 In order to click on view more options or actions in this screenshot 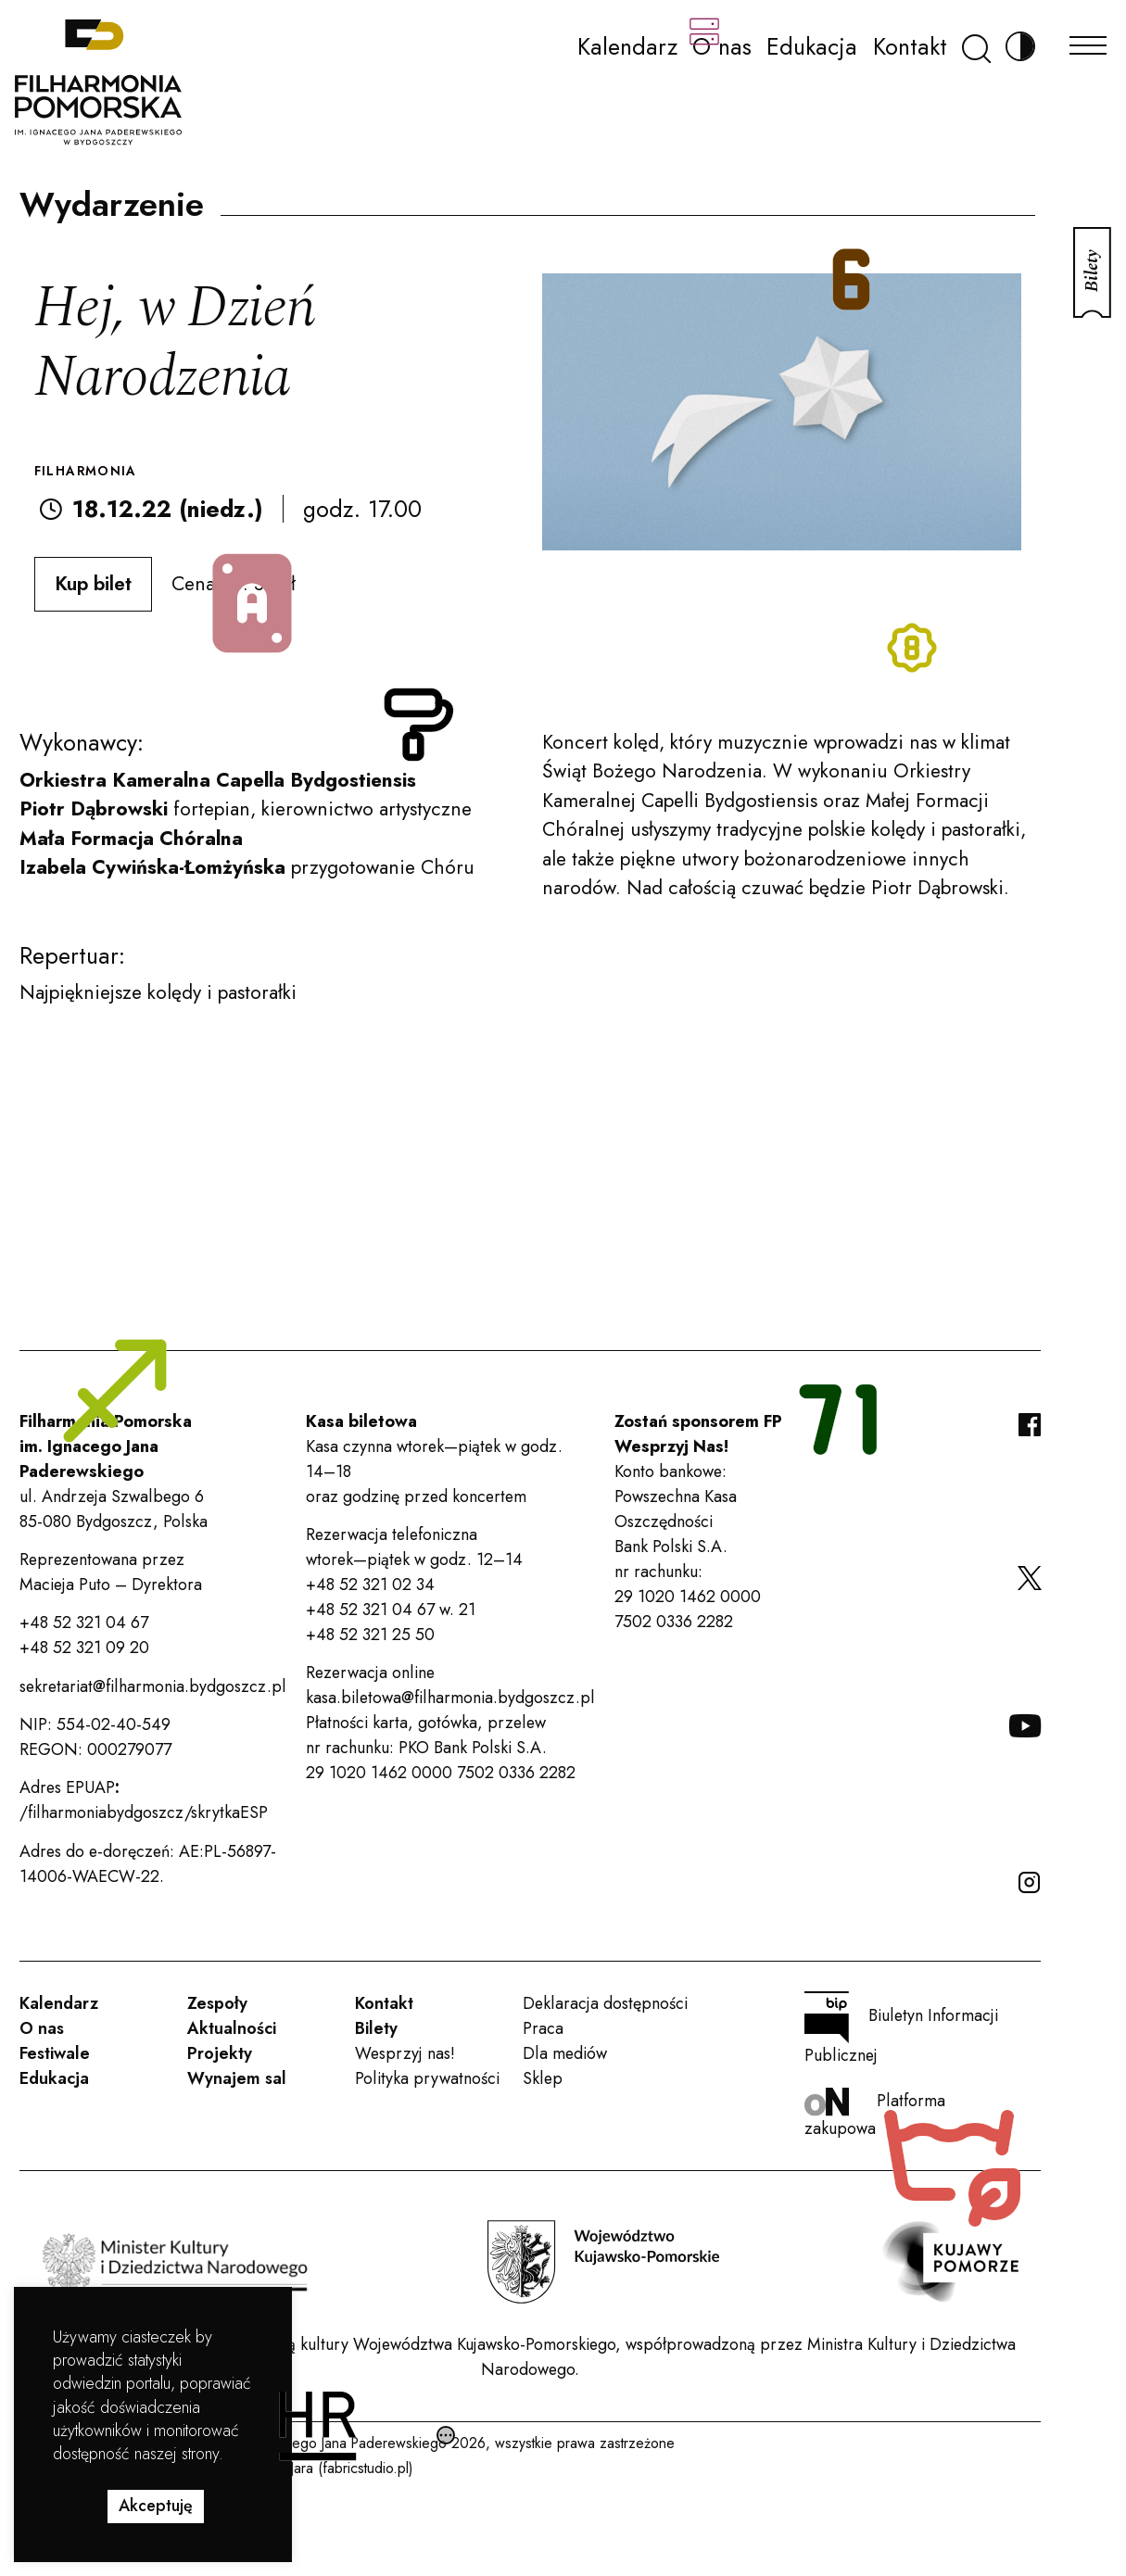, I will do `click(446, 2435)`.